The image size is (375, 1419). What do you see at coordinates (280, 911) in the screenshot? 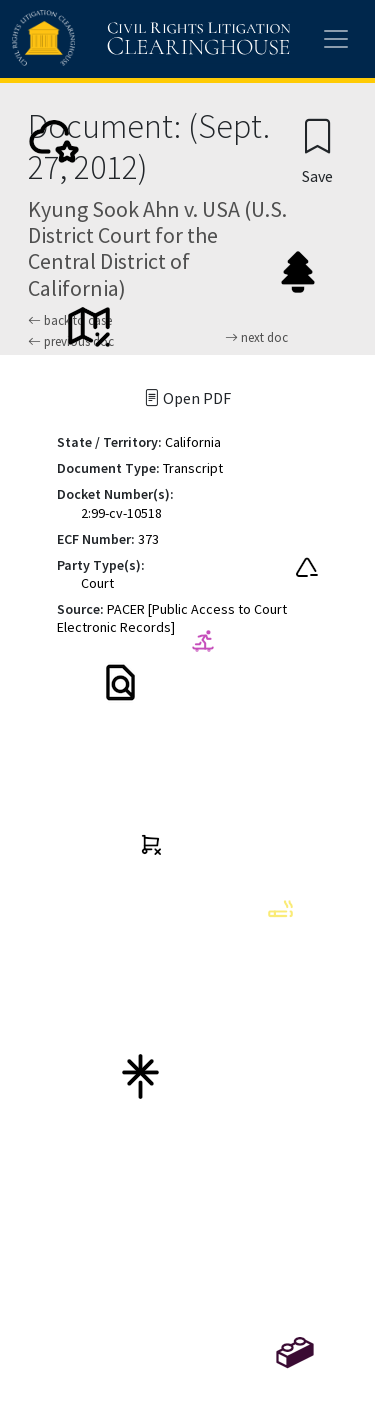
I see `indicates a designated smoking area` at bounding box center [280, 911].